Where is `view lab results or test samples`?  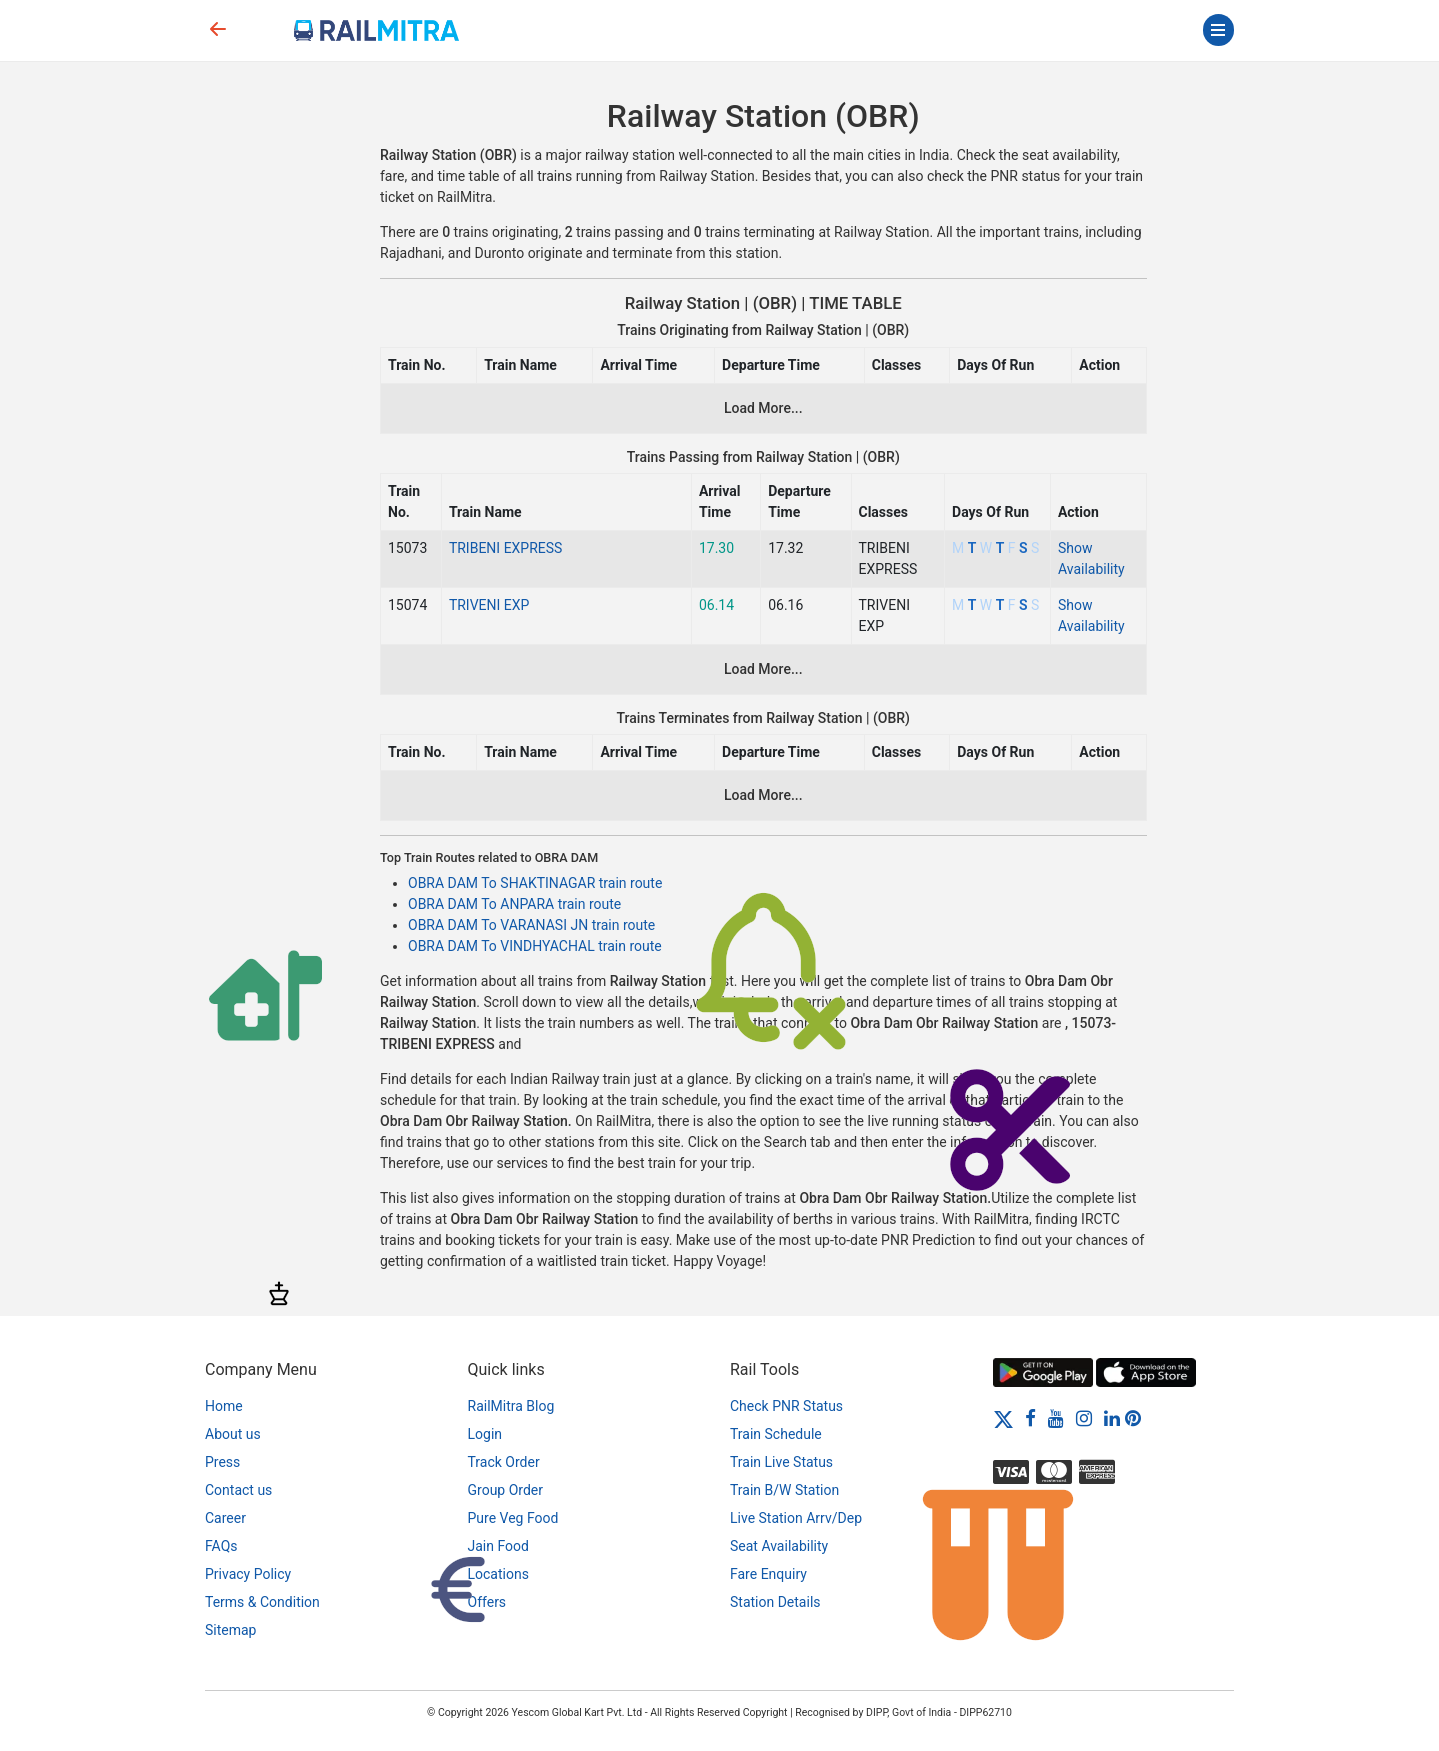 view lab results or test samples is located at coordinates (998, 1565).